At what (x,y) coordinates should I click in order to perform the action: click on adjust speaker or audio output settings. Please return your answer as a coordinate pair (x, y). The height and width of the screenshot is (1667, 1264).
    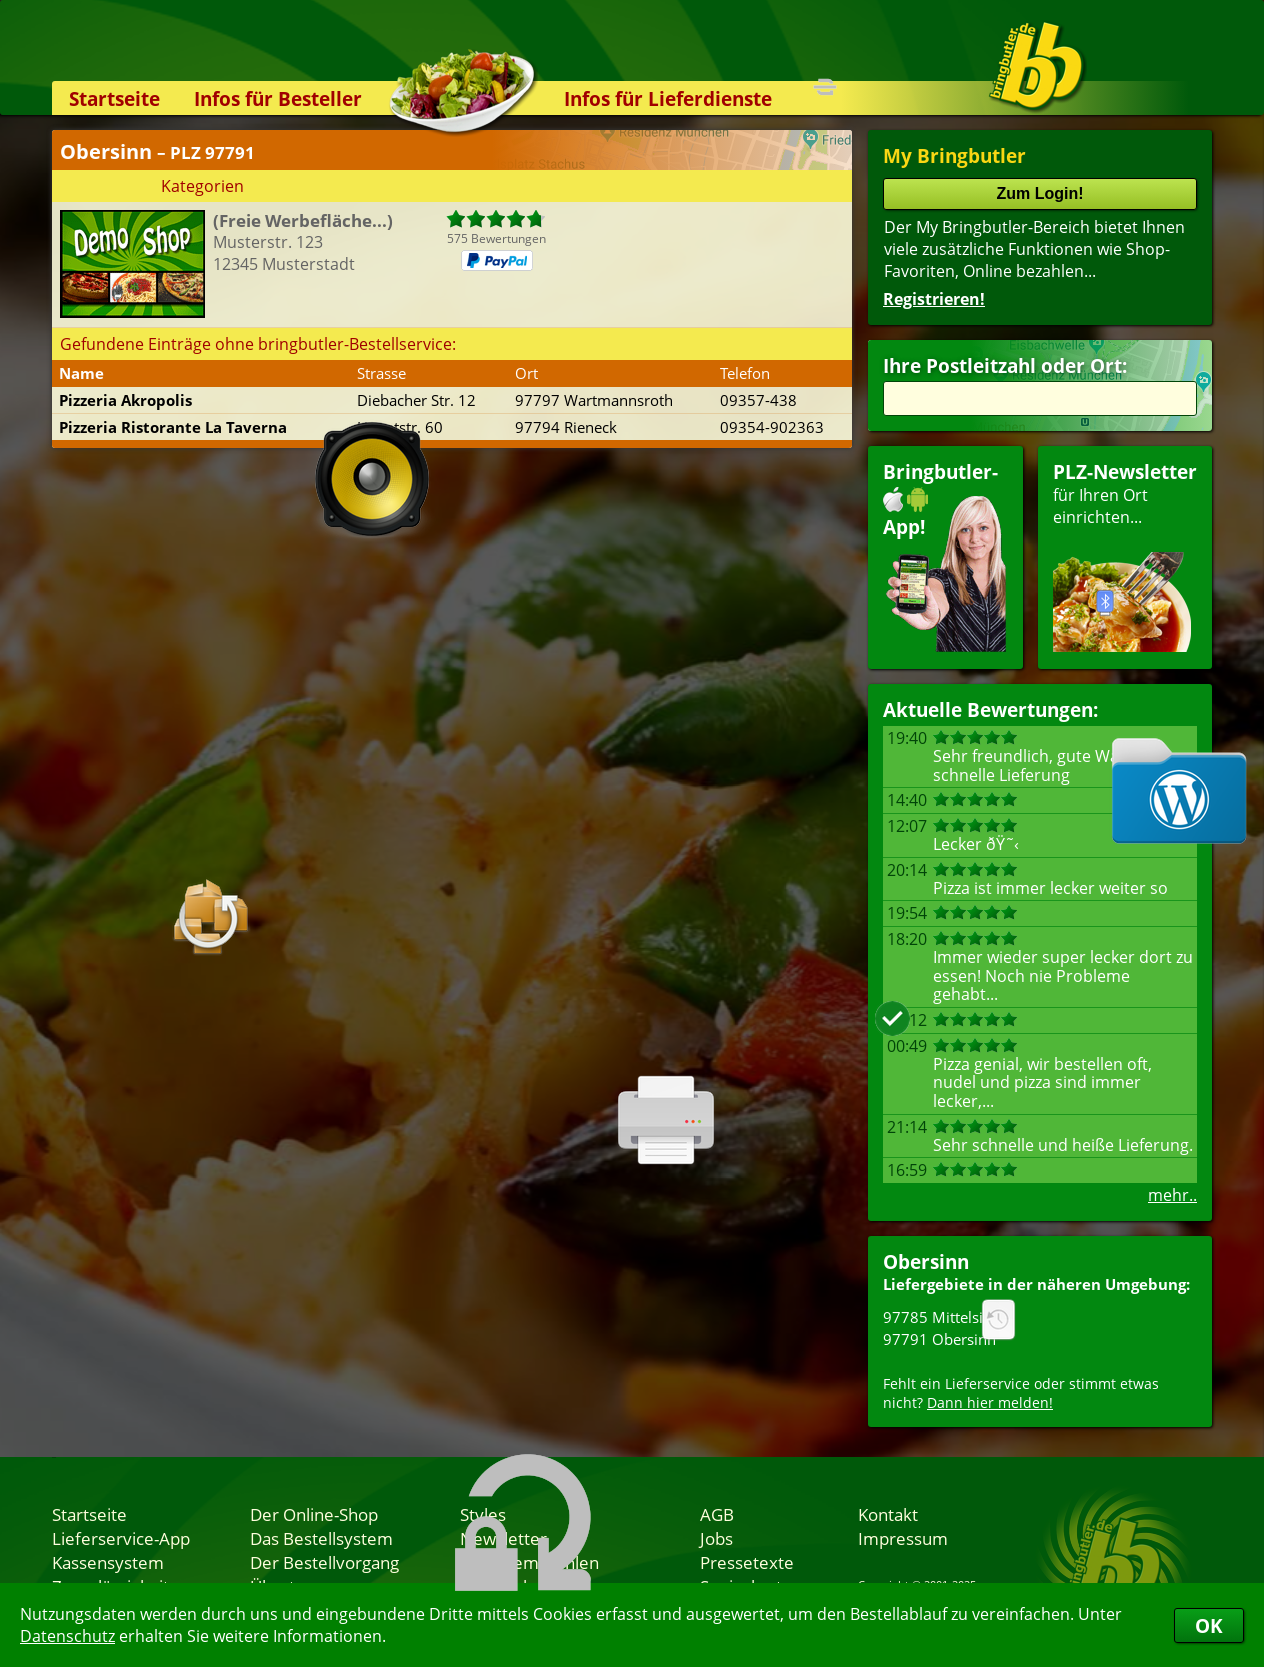
    Looking at the image, I should click on (372, 479).